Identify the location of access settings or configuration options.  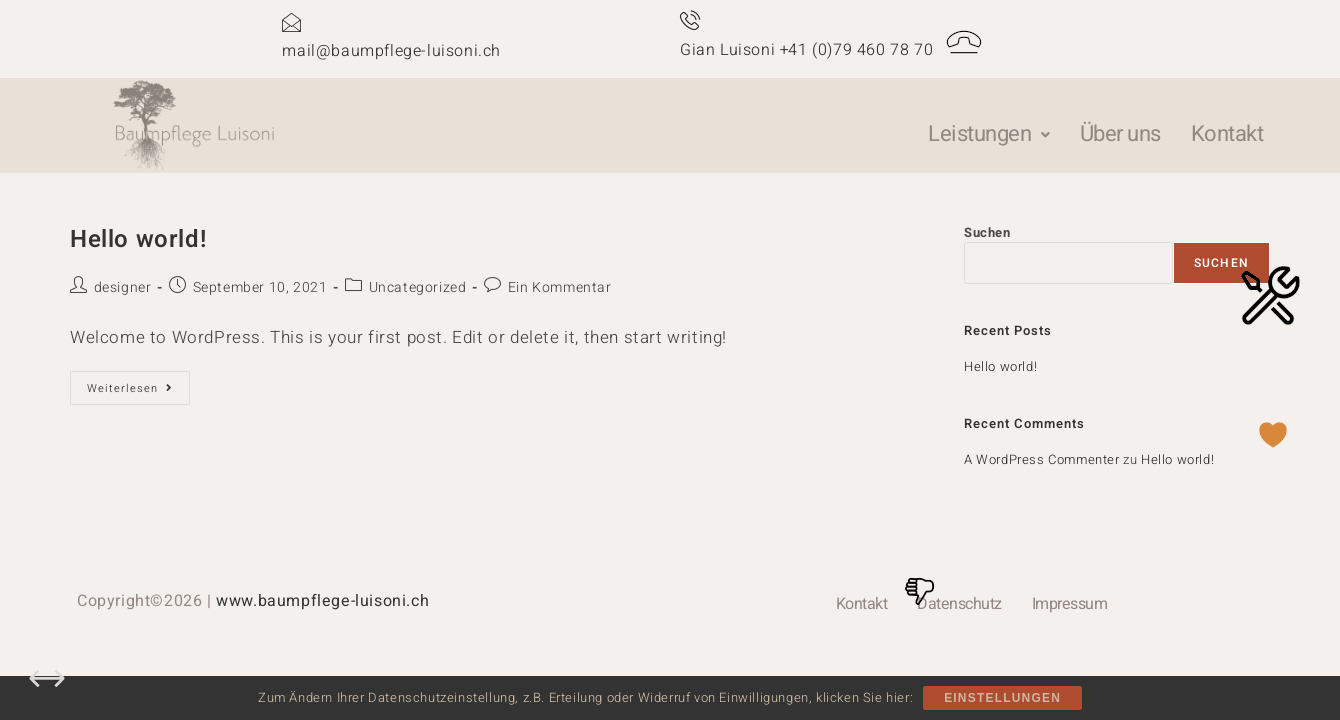
(1270, 295).